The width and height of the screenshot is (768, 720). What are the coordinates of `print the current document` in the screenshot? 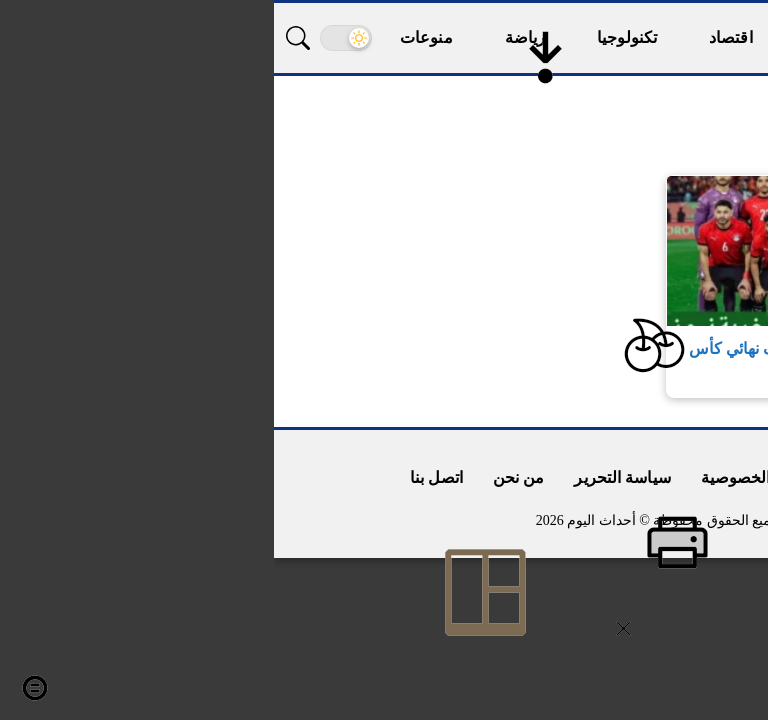 It's located at (677, 542).